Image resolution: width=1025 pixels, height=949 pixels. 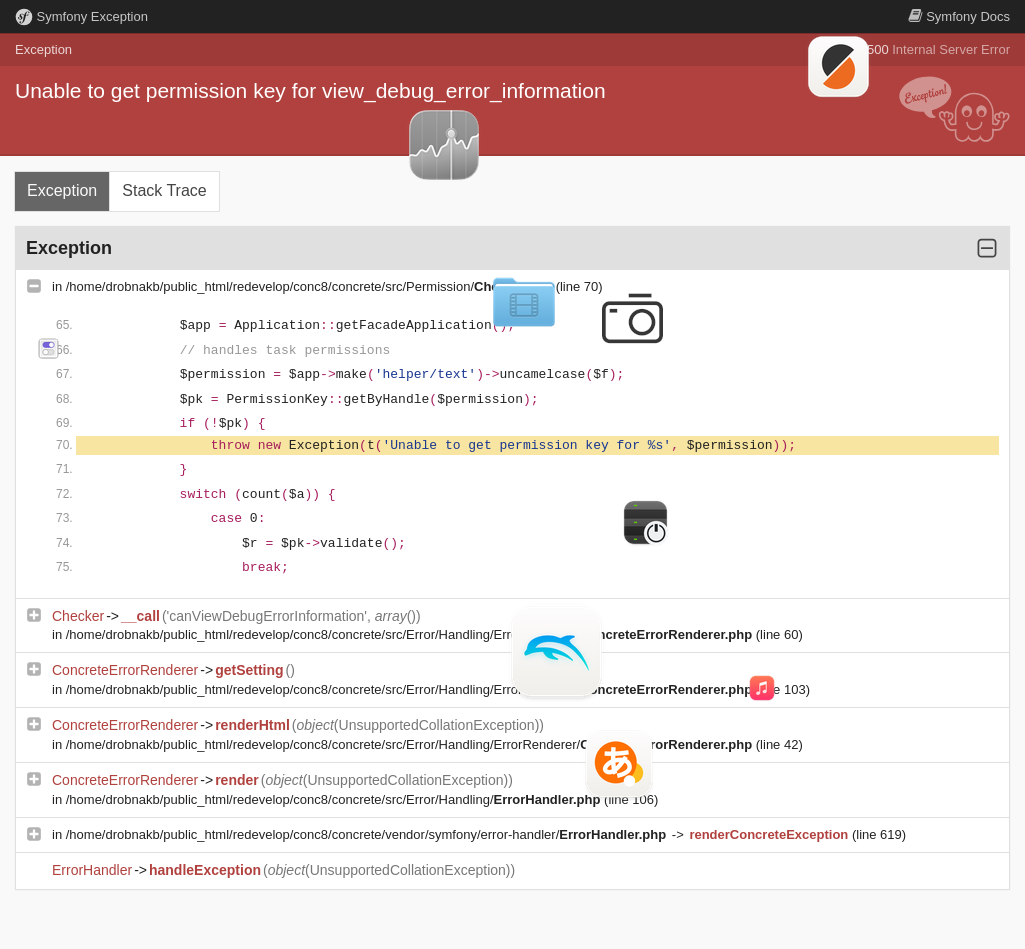 I want to click on open PrusaSlicer 3D printing software, so click(x=838, y=66).